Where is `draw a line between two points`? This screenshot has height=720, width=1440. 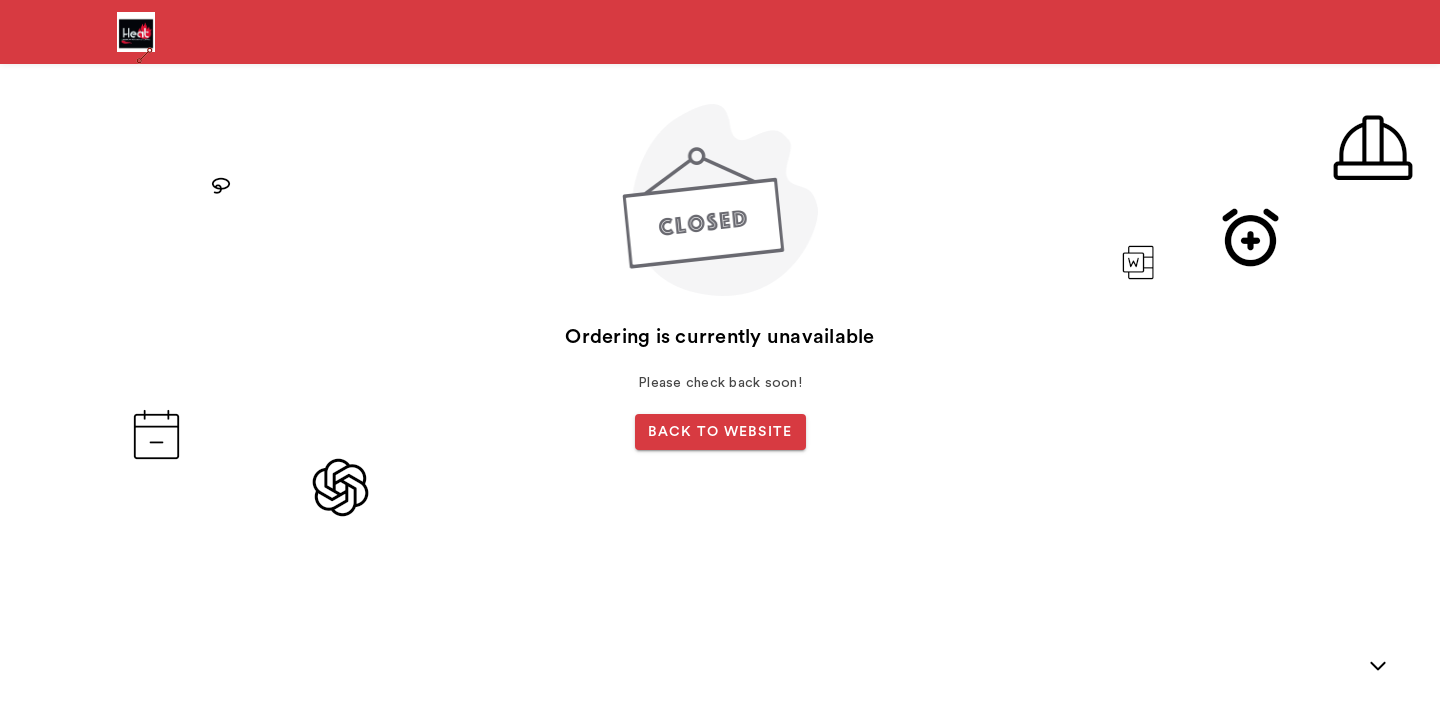
draw a line between two points is located at coordinates (144, 55).